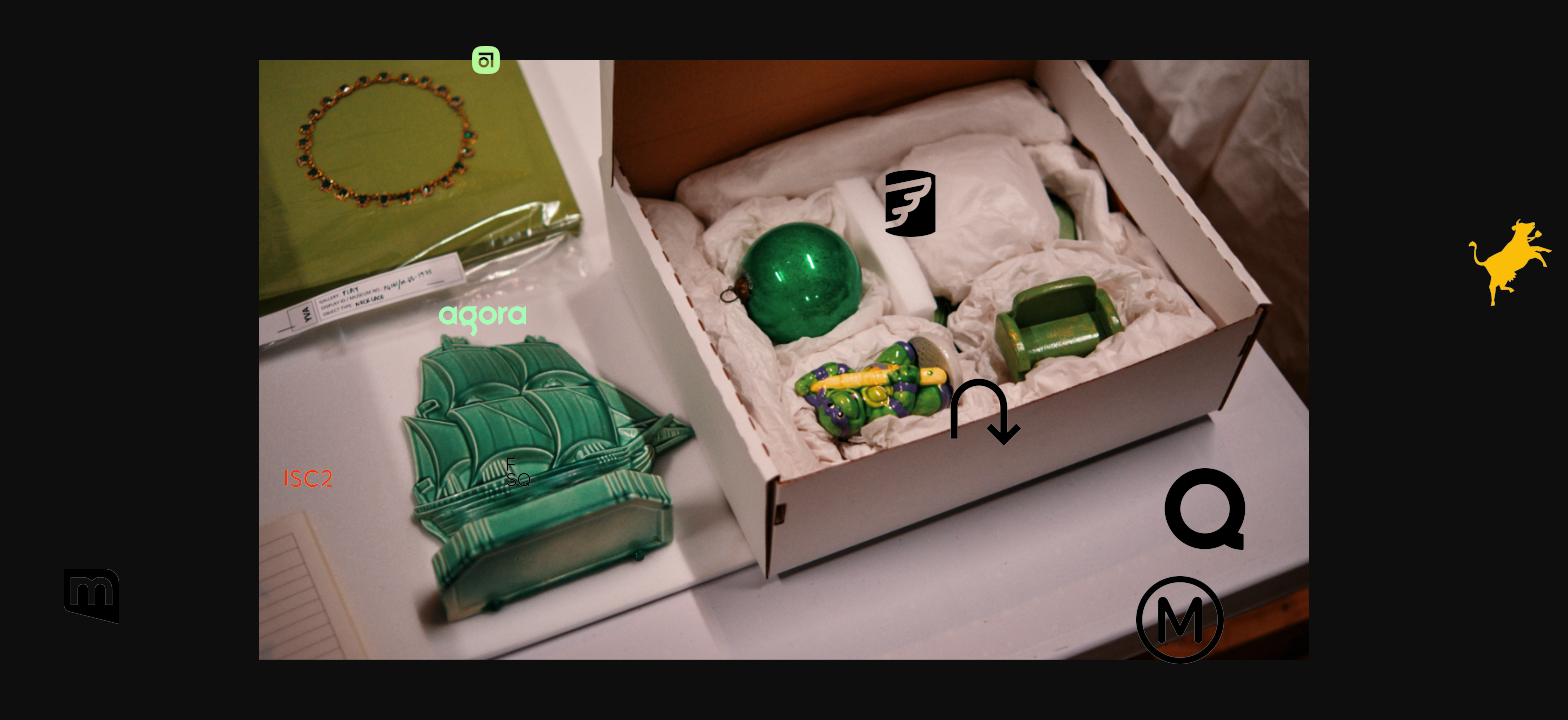 Image resolution: width=1568 pixels, height=720 pixels. What do you see at coordinates (1180, 620) in the screenshot?
I see `open the Paris Metro transit app` at bounding box center [1180, 620].